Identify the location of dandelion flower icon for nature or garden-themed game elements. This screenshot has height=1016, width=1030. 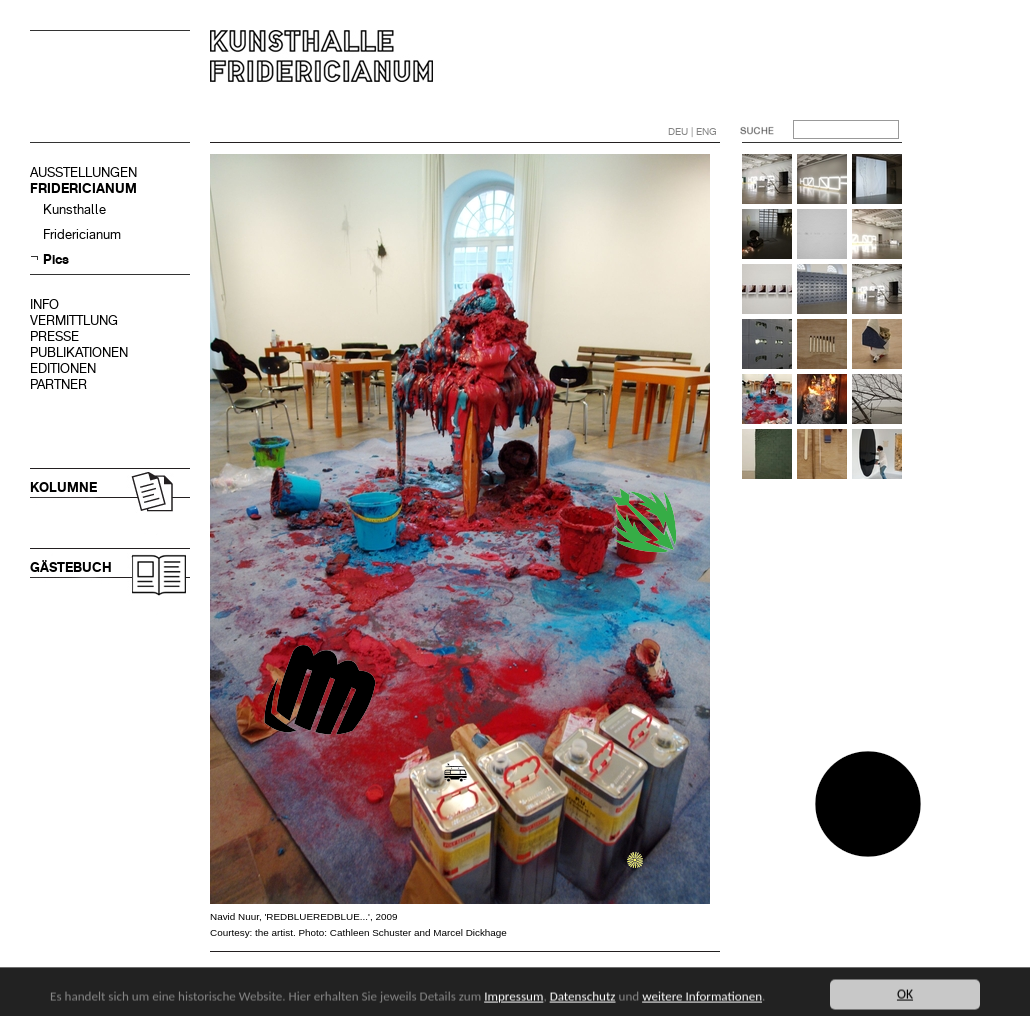
(635, 860).